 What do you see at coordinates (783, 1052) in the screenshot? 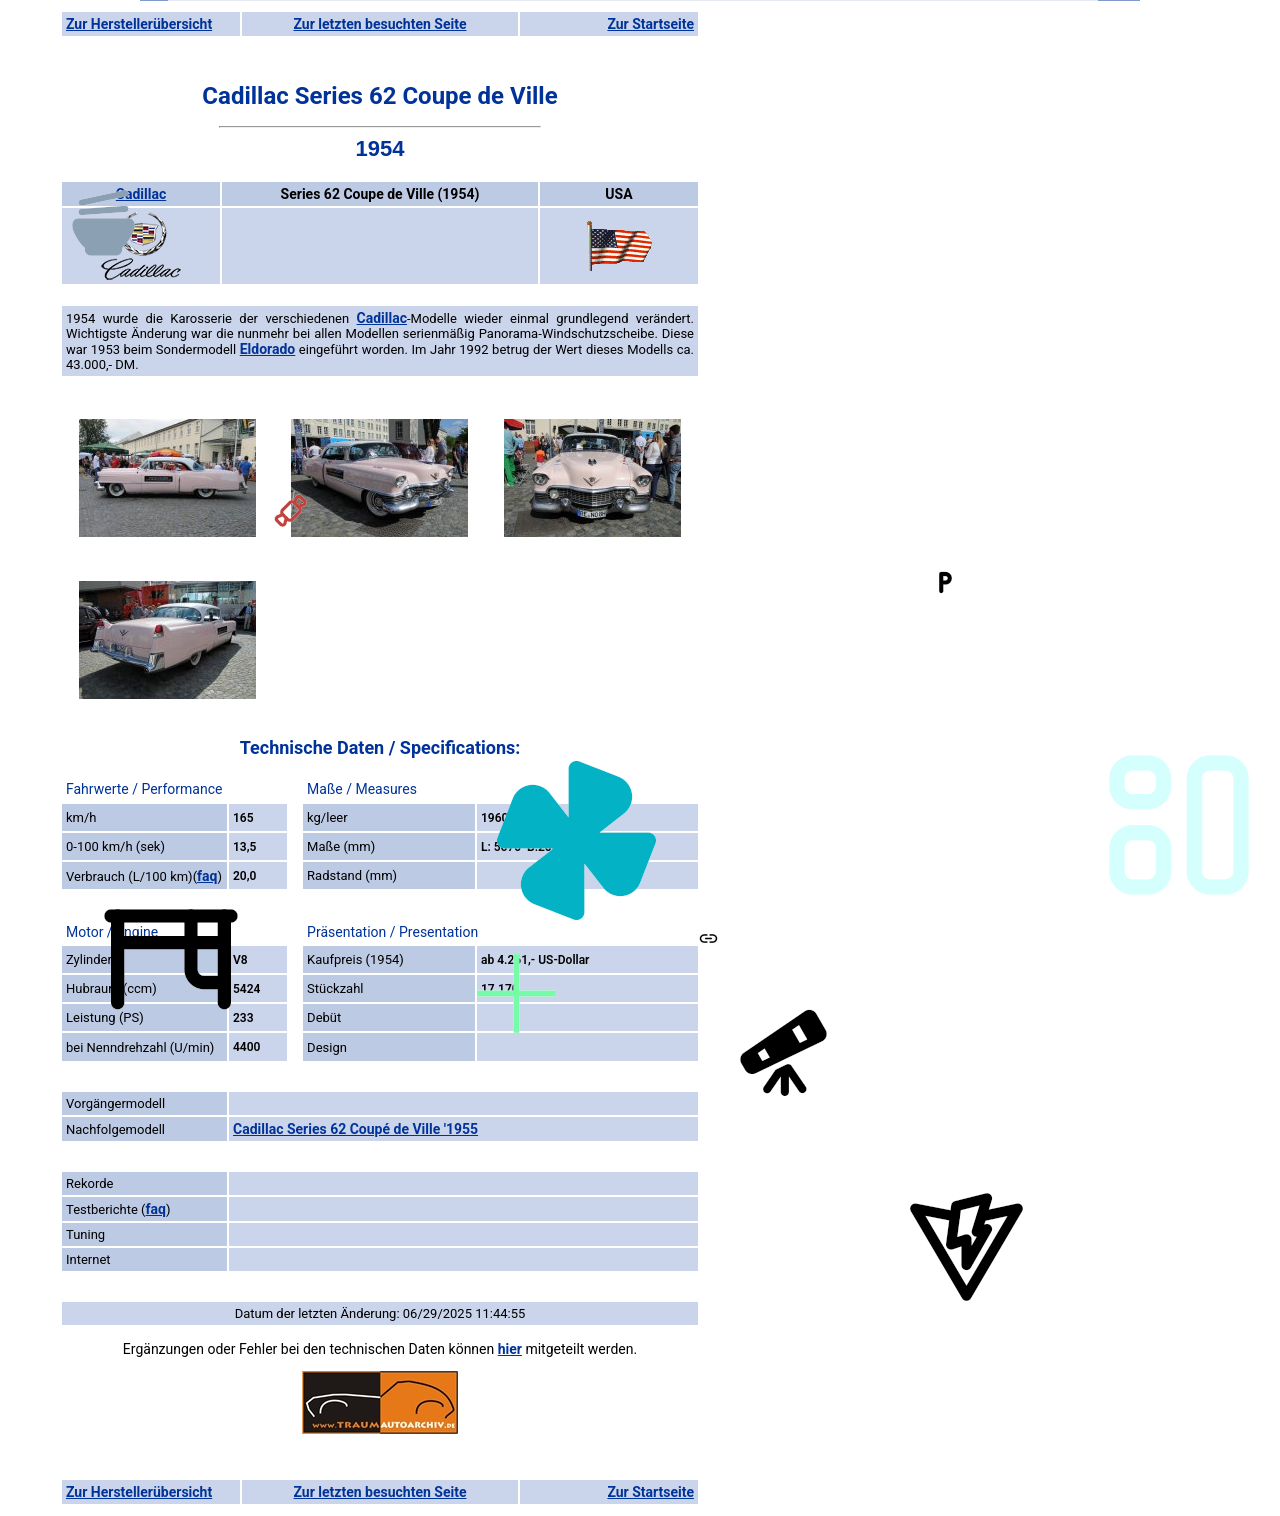
I see `explore or discover new content` at bounding box center [783, 1052].